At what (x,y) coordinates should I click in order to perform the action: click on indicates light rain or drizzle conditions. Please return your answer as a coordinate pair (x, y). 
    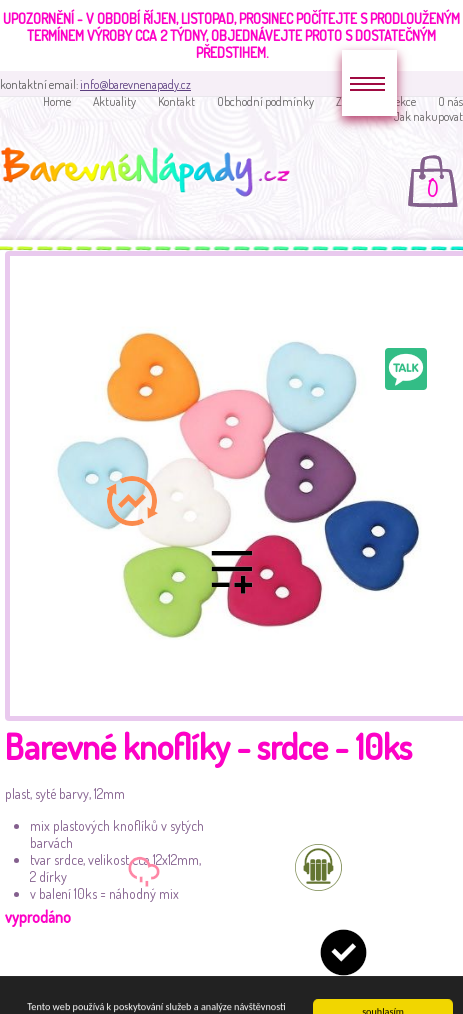
    Looking at the image, I should click on (144, 871).